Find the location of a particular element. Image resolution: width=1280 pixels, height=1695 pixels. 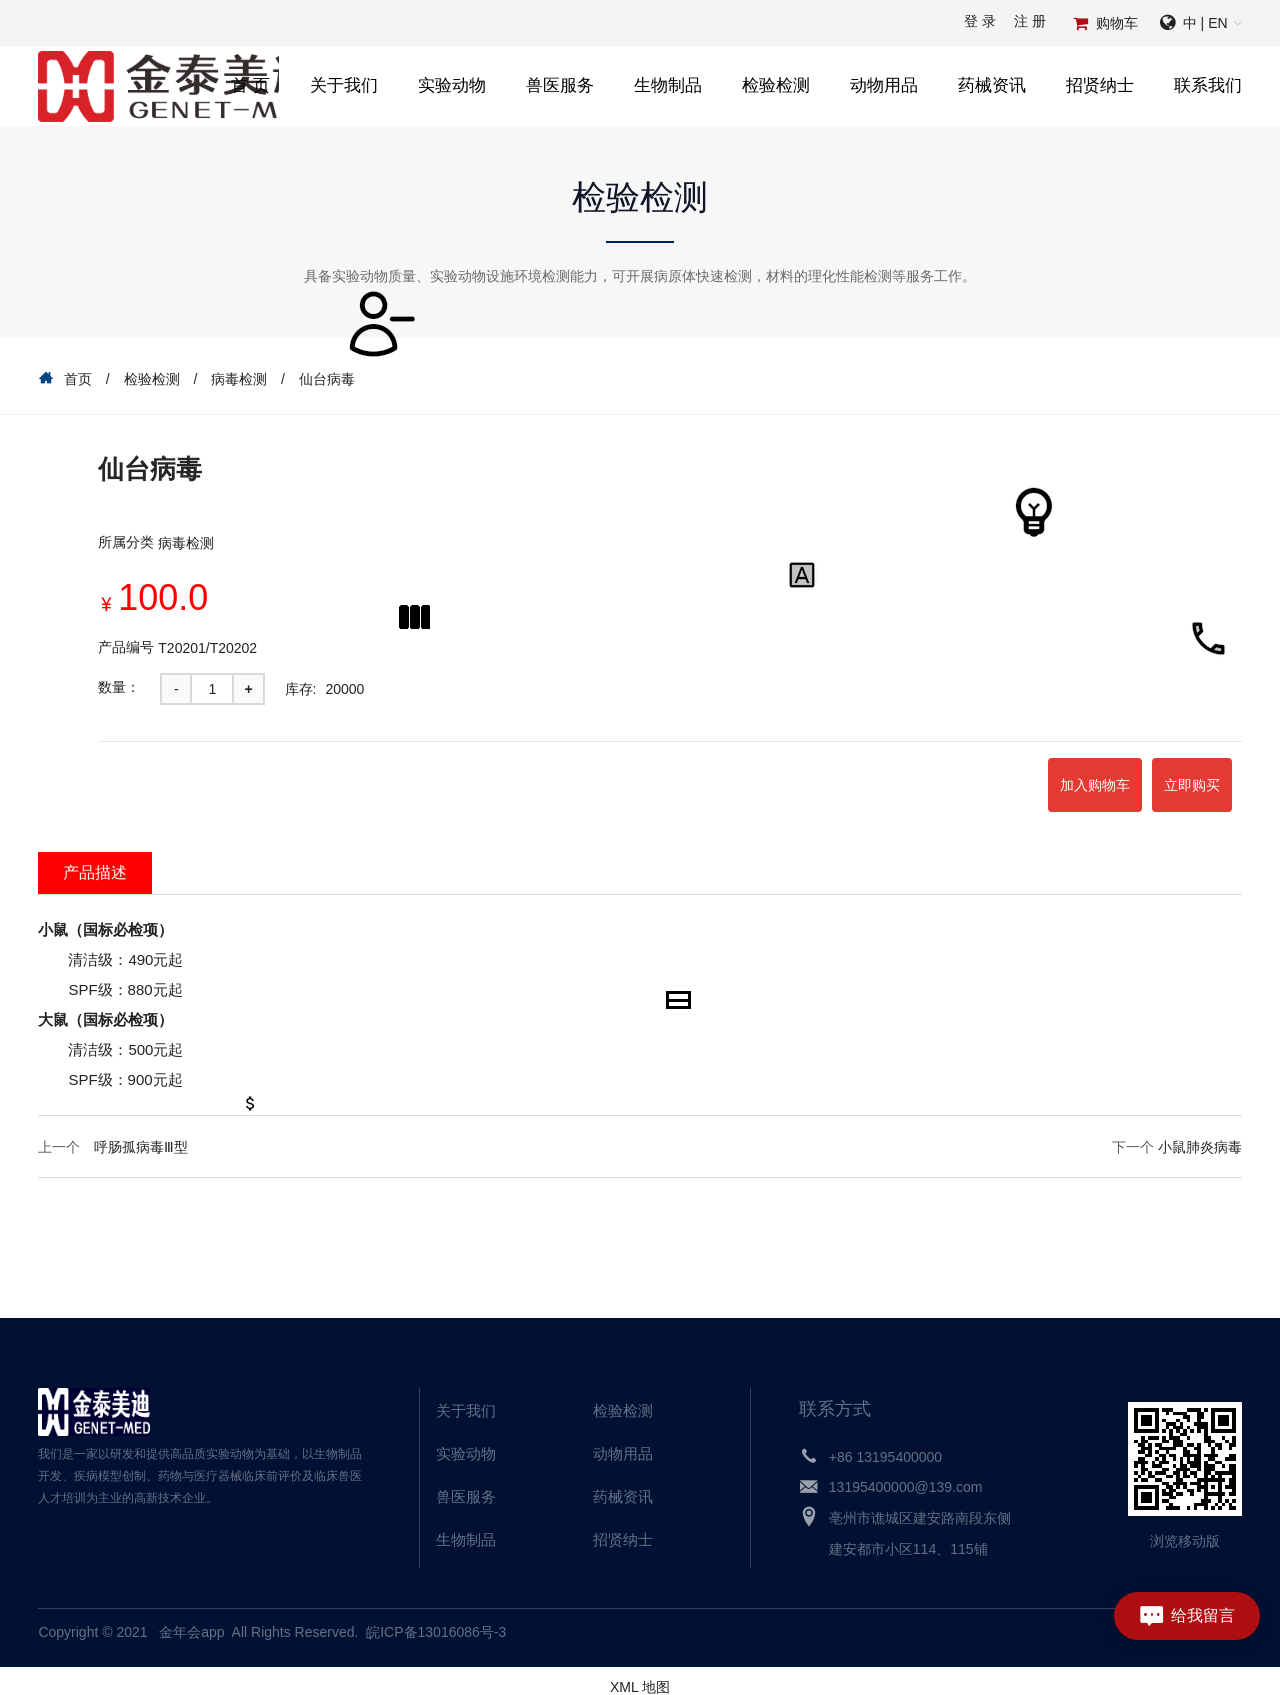

download or install a new font is located at coordinates (802, 575).